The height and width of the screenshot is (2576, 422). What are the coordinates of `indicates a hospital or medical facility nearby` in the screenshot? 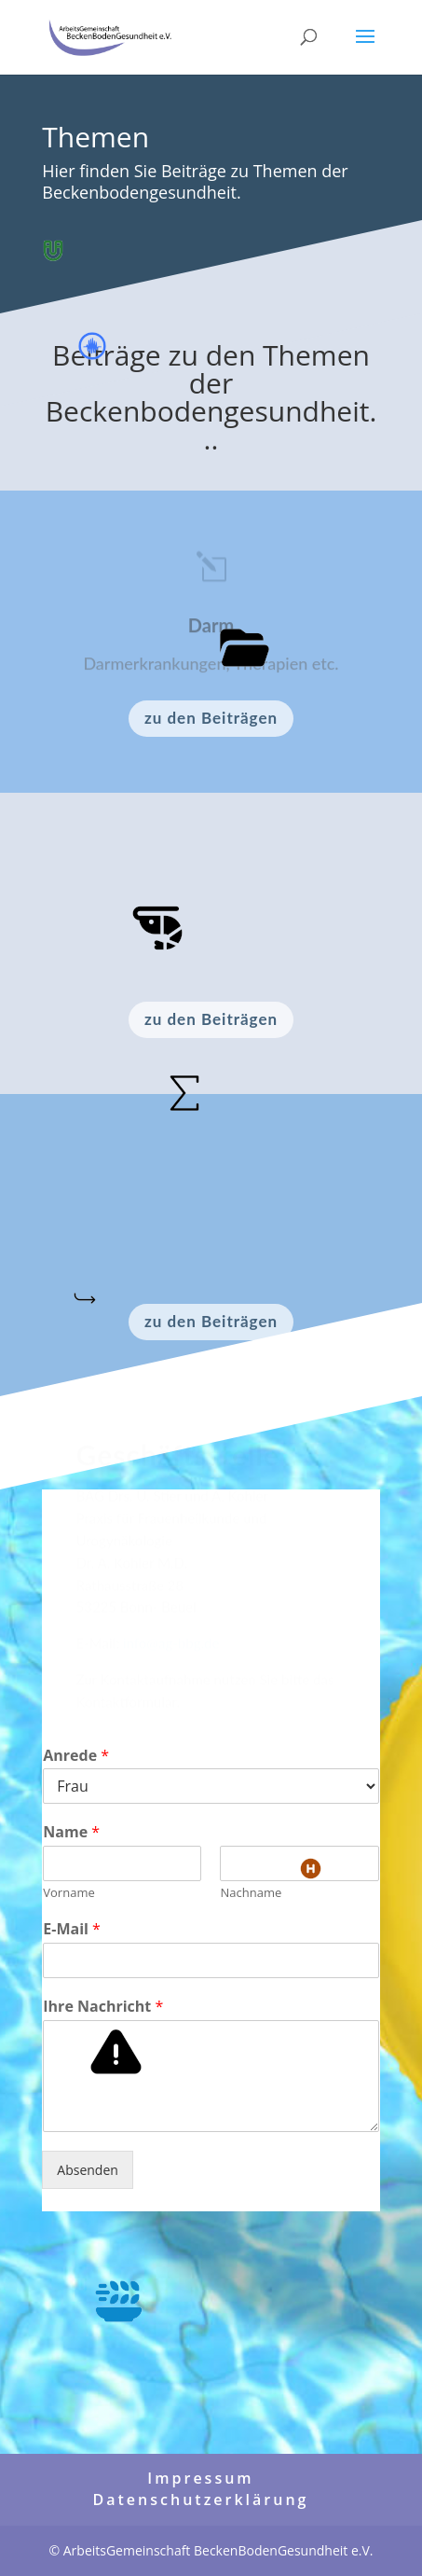 It's located at (310, 1868).